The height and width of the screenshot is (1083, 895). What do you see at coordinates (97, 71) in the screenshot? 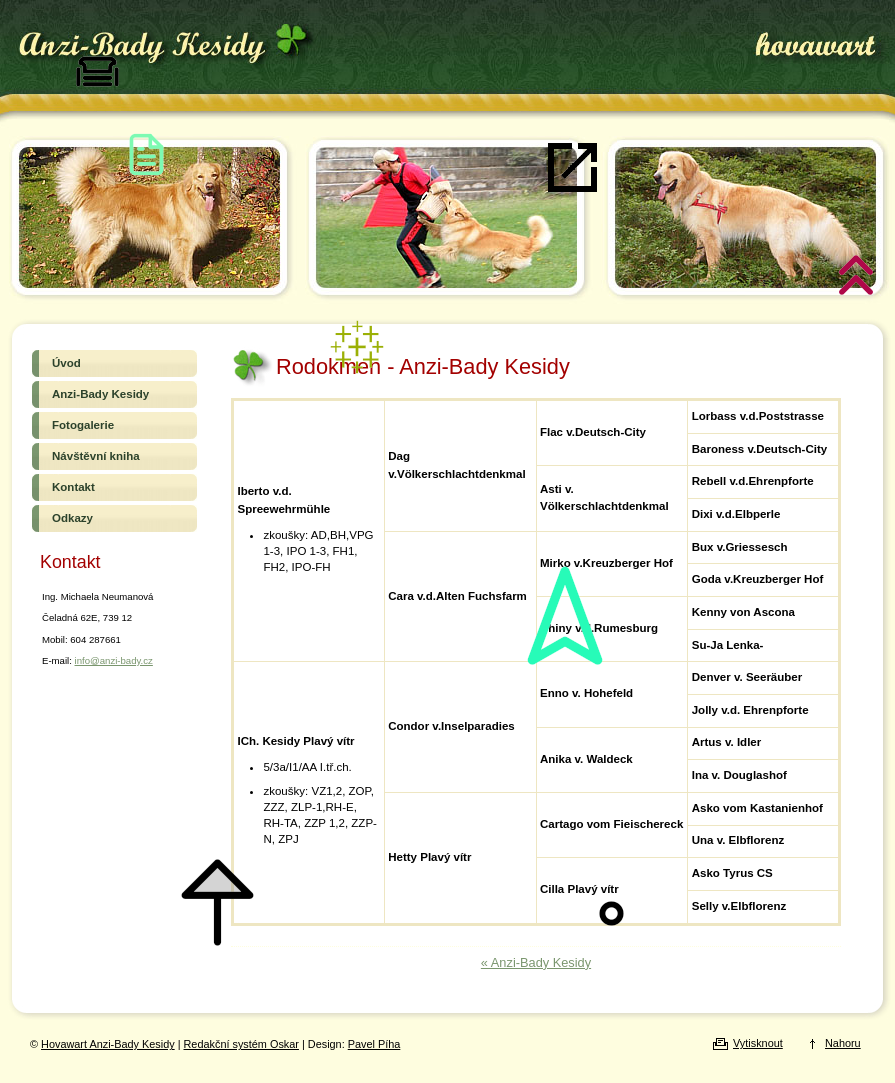
I see `CouchDB database service logo` at bounding box center [97, 71].